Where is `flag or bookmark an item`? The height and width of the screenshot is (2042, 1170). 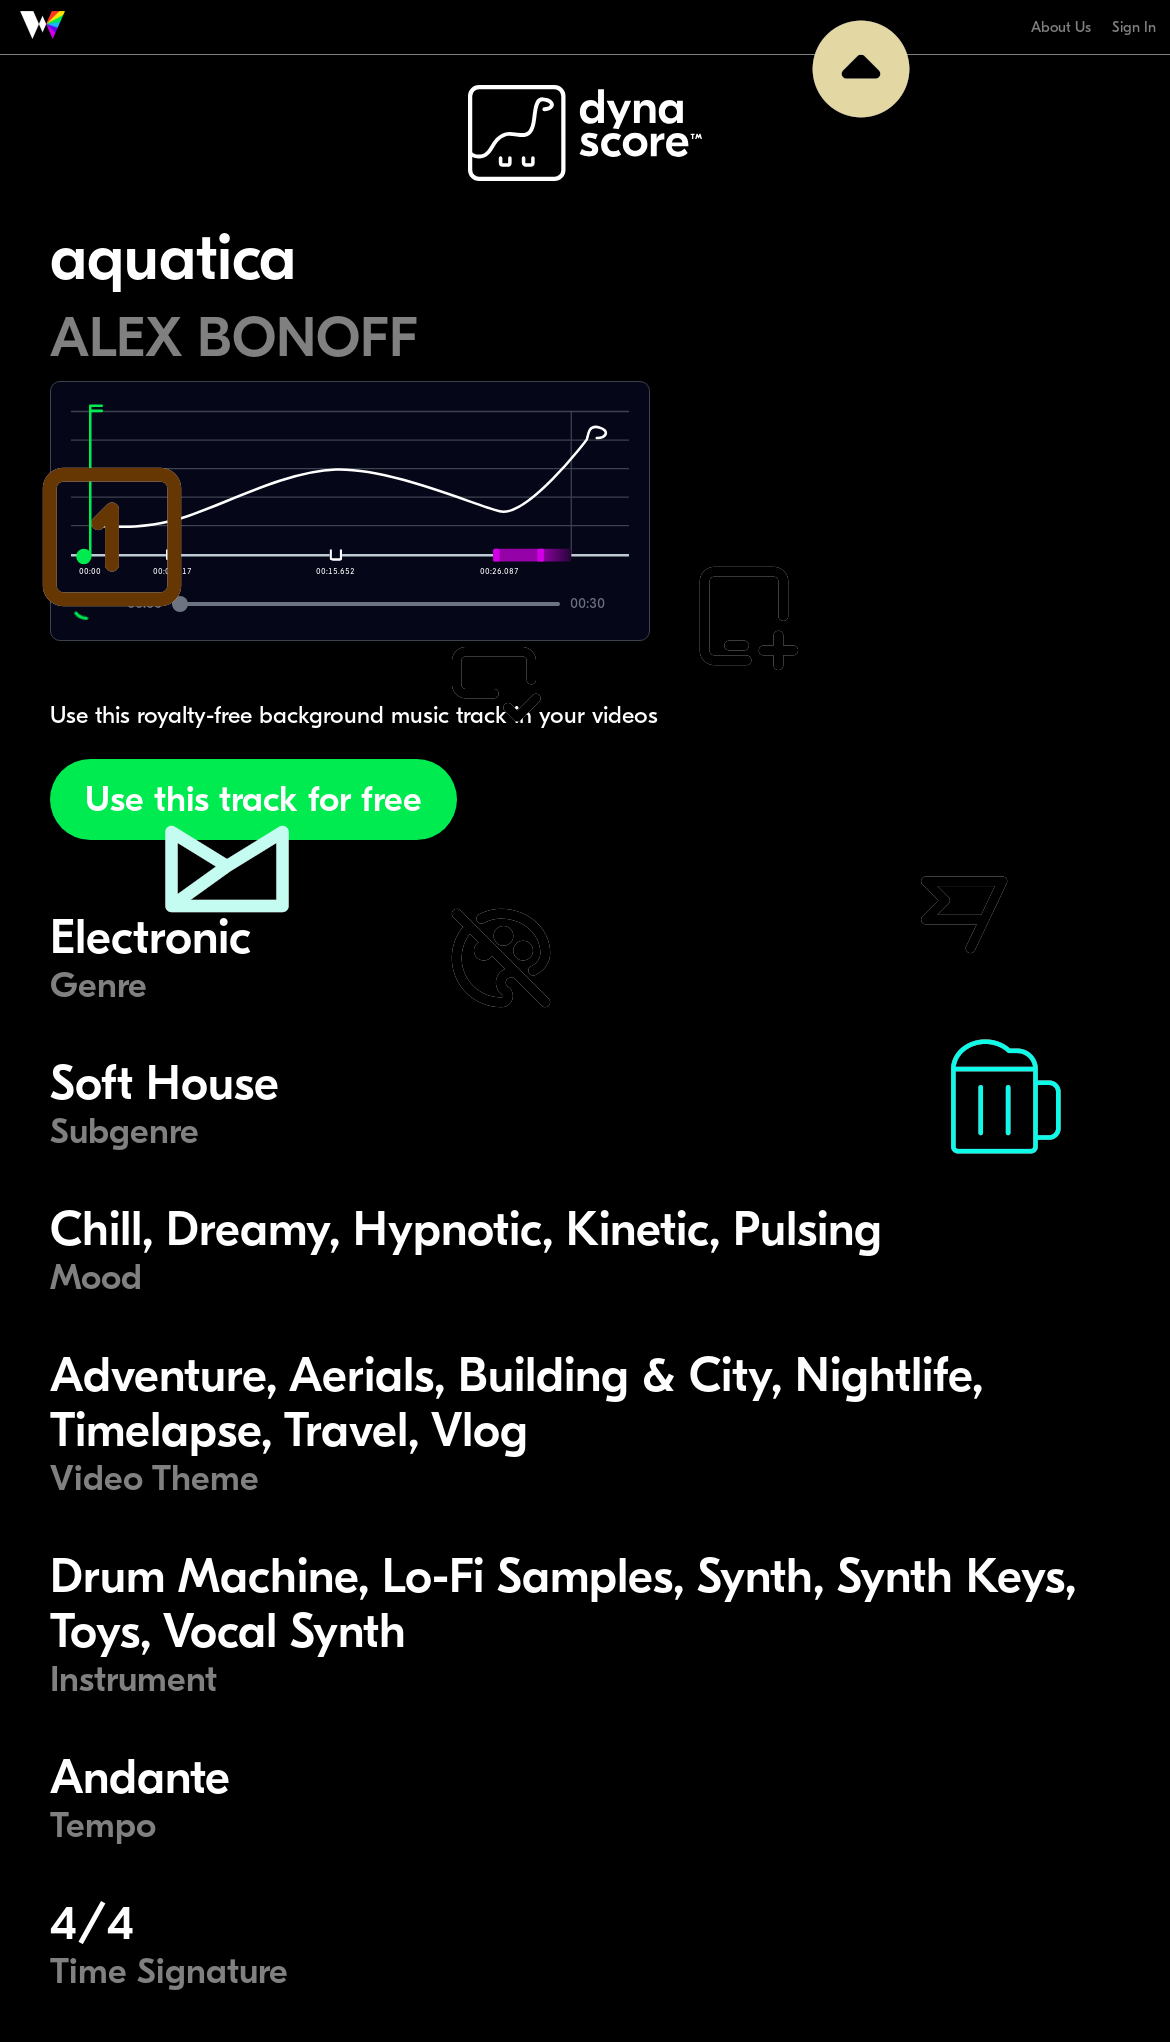
flag or bookmark an item is located at coordinates (961, 910).